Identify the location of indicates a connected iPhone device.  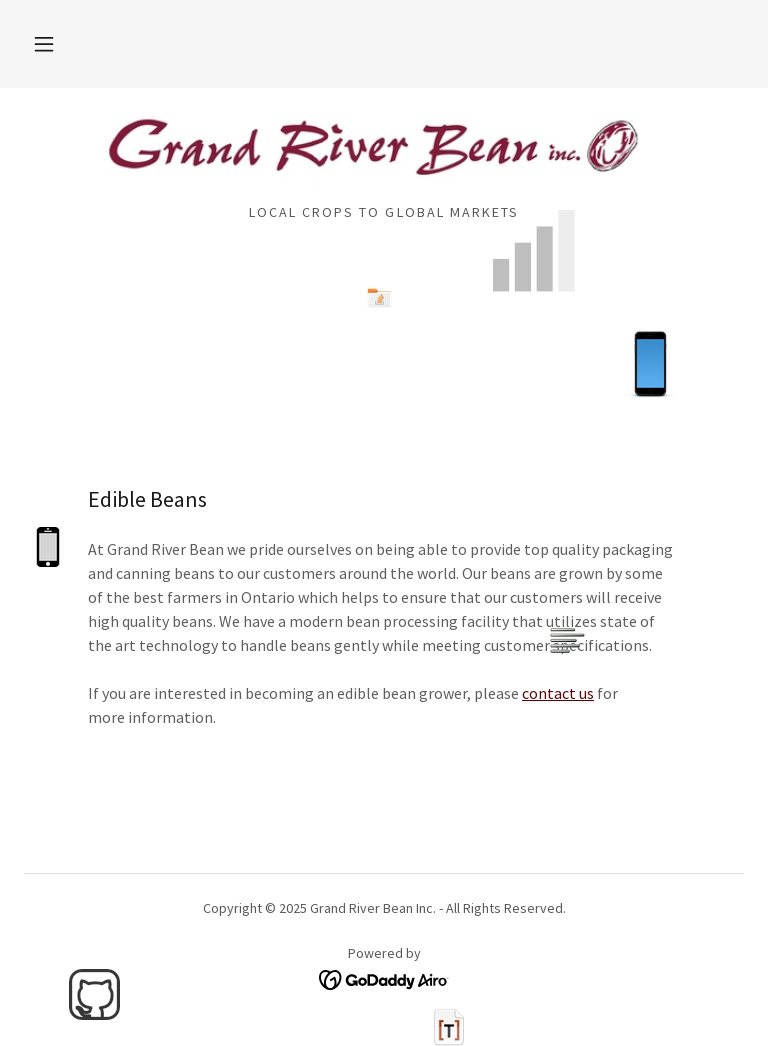
(650, 364).